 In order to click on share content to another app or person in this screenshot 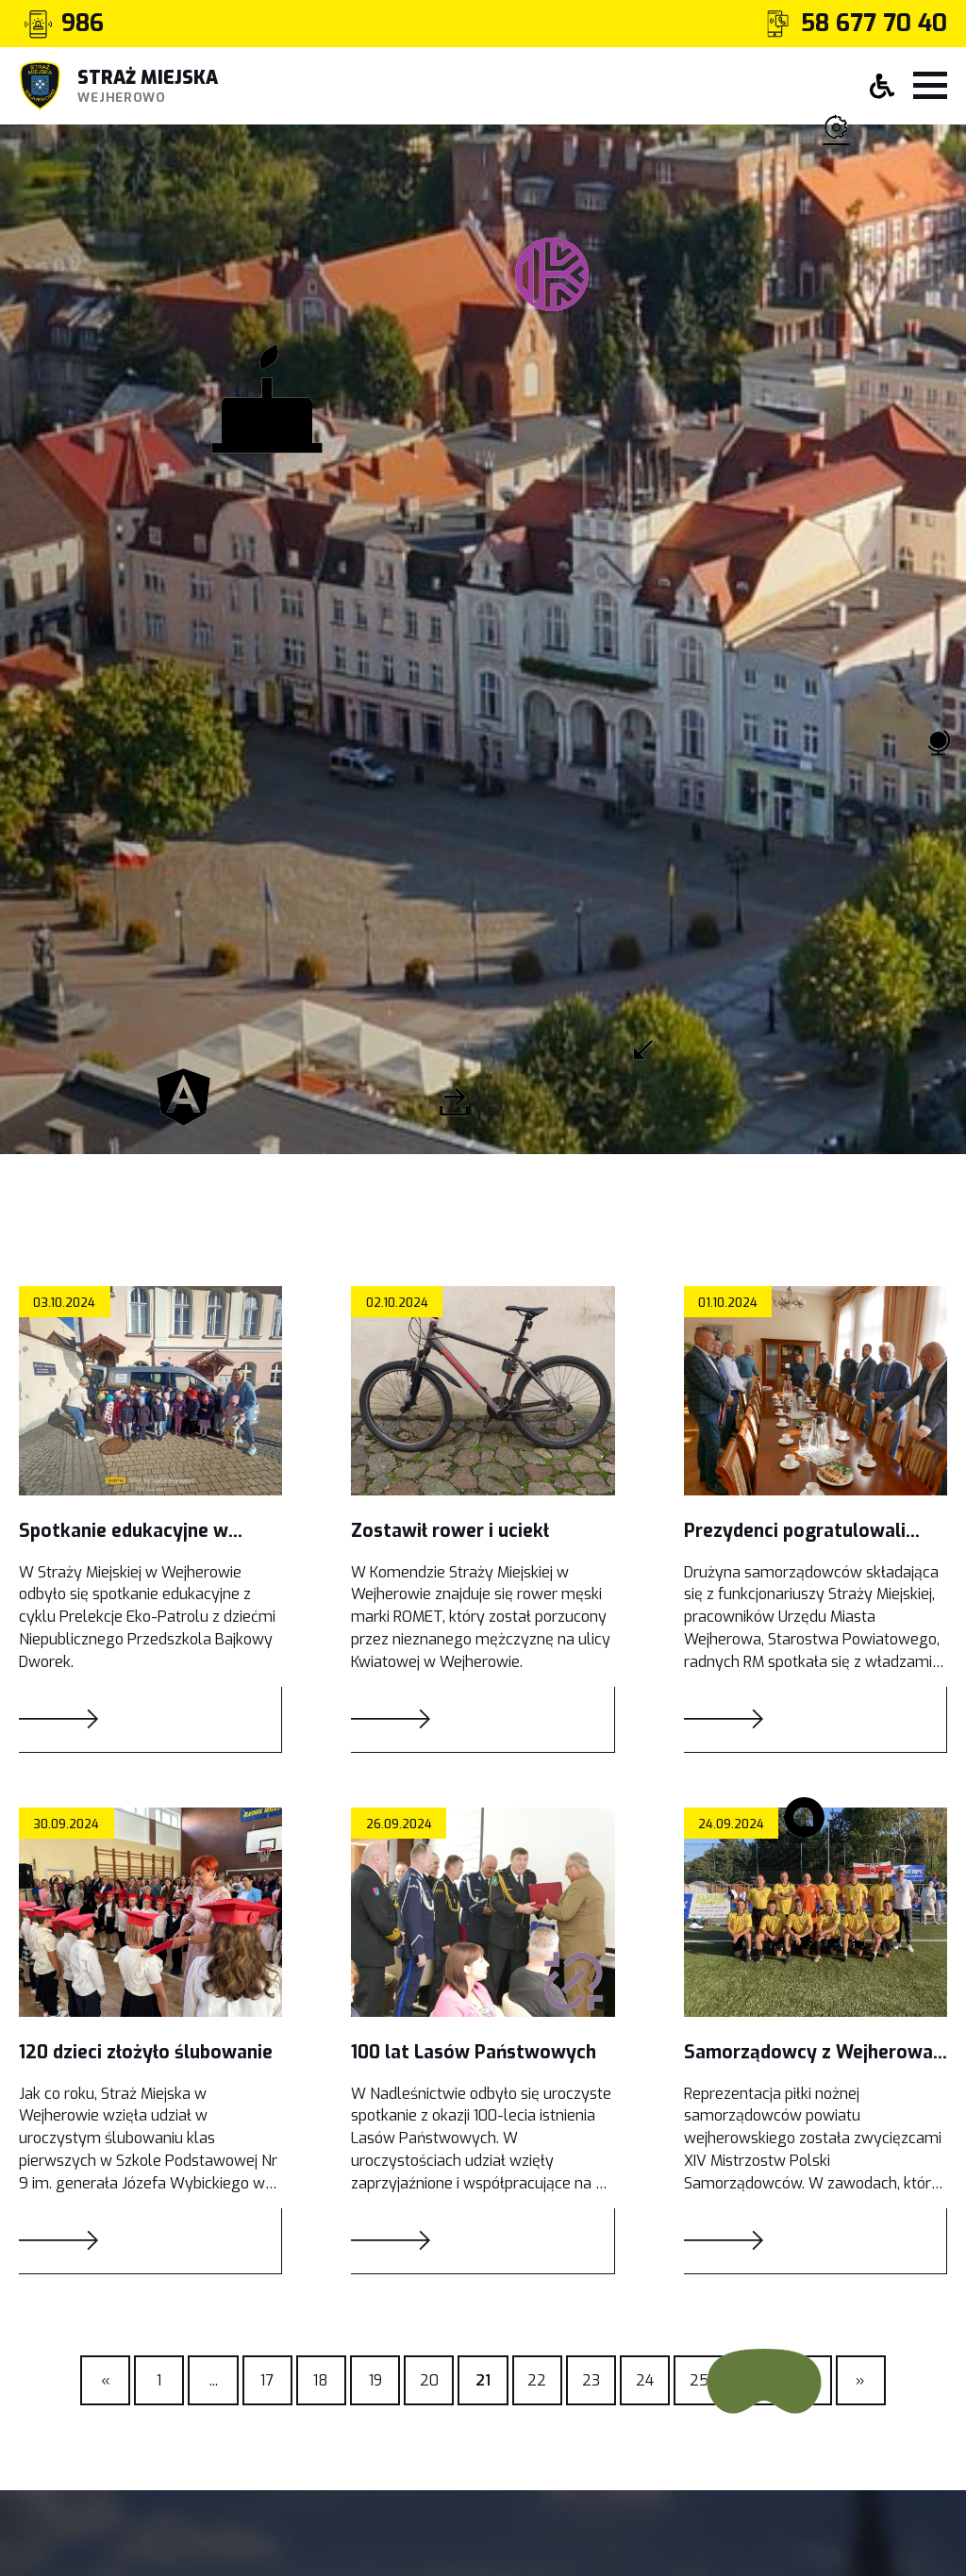, I will do `click(454, 1102)`.